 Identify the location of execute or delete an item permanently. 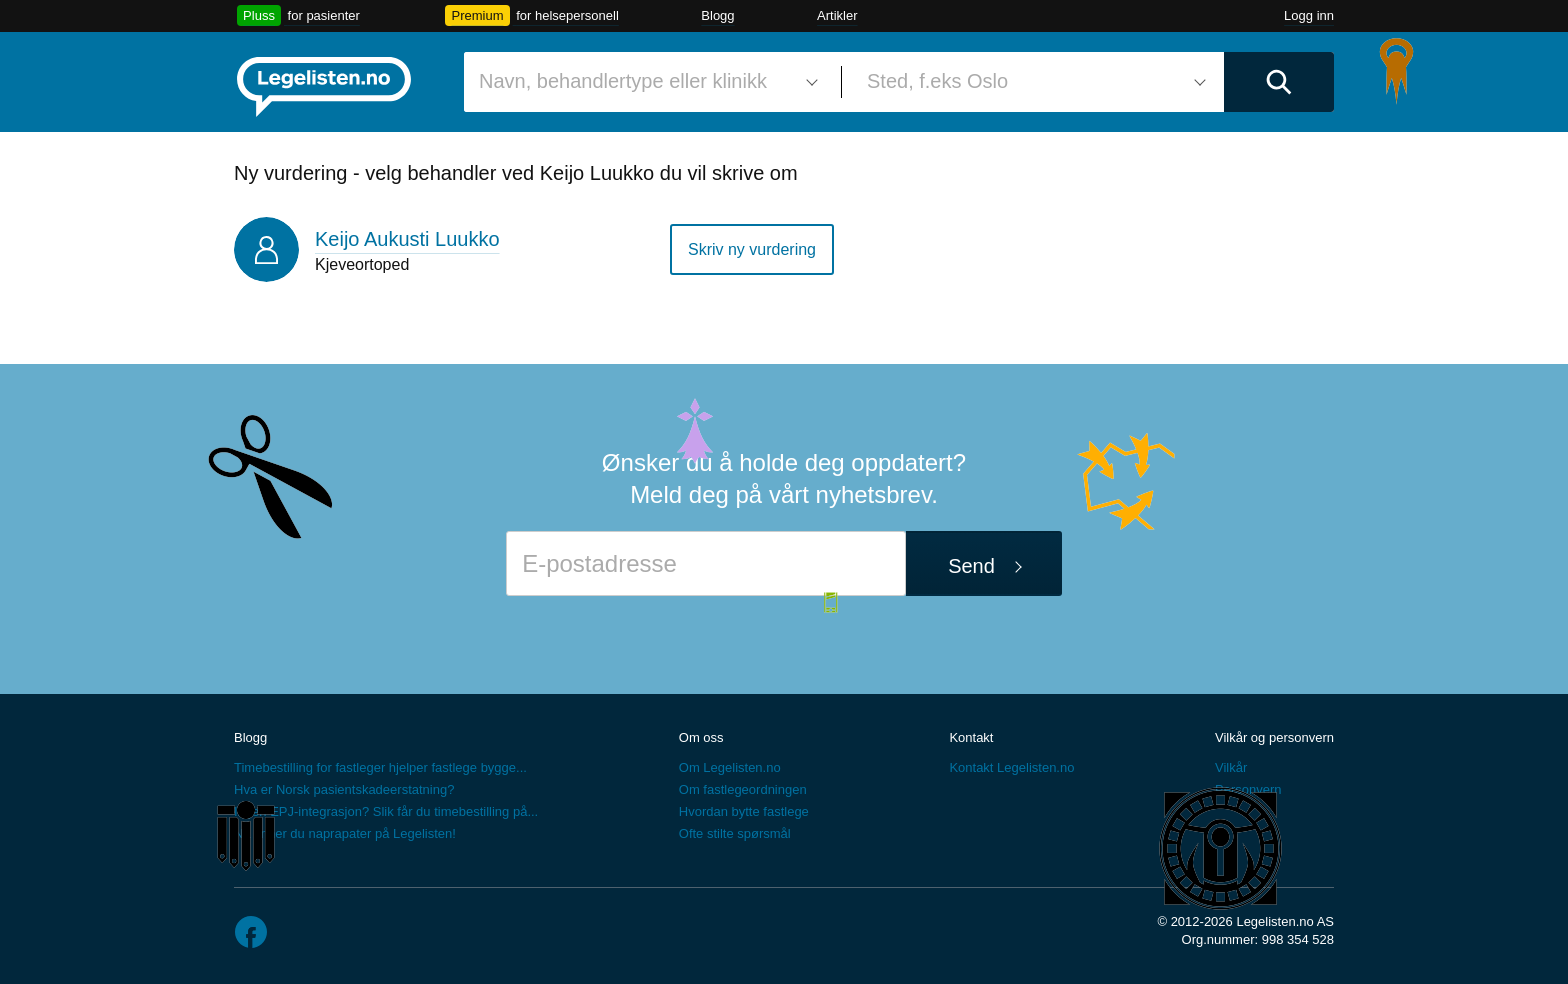
(830, 602).